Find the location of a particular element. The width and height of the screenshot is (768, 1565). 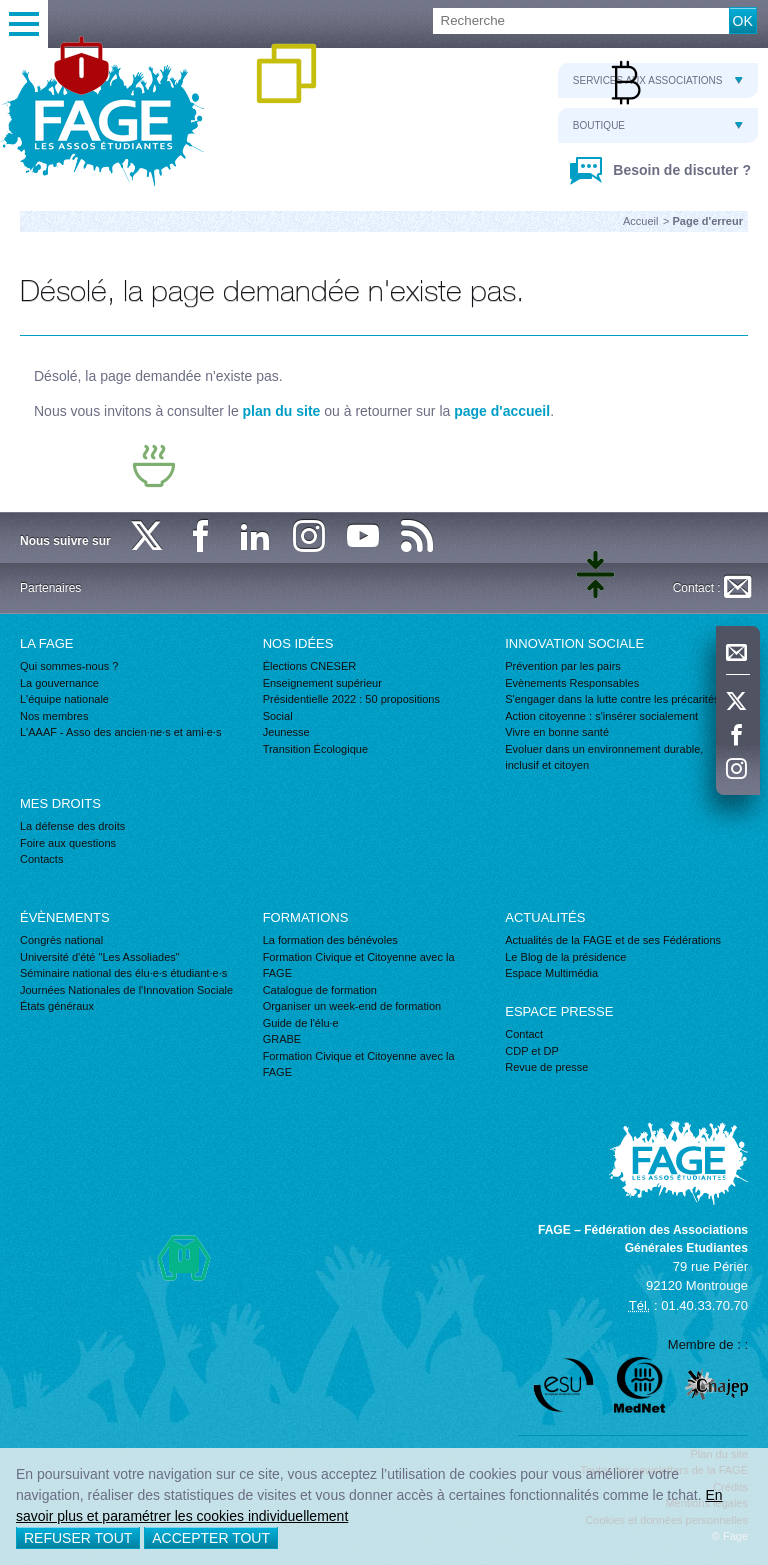

access boat or ferry services is located at coordinates (81, 65).